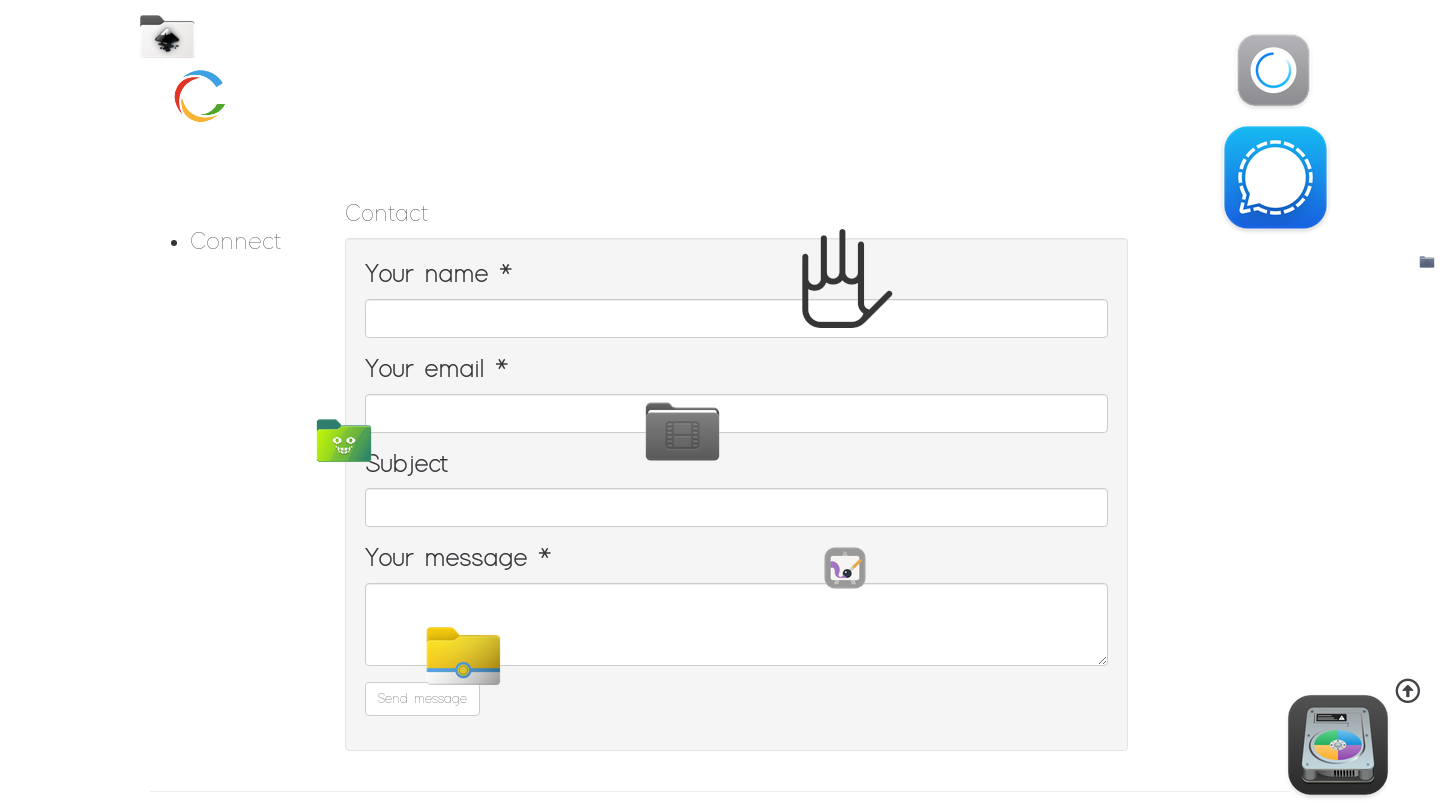 The height and width of the screenshot is (812, 1440). What do you see at coordinates (167, 38) in the screenshot?
I see `open inkscape project files folder` at bounding box center [167, 38].